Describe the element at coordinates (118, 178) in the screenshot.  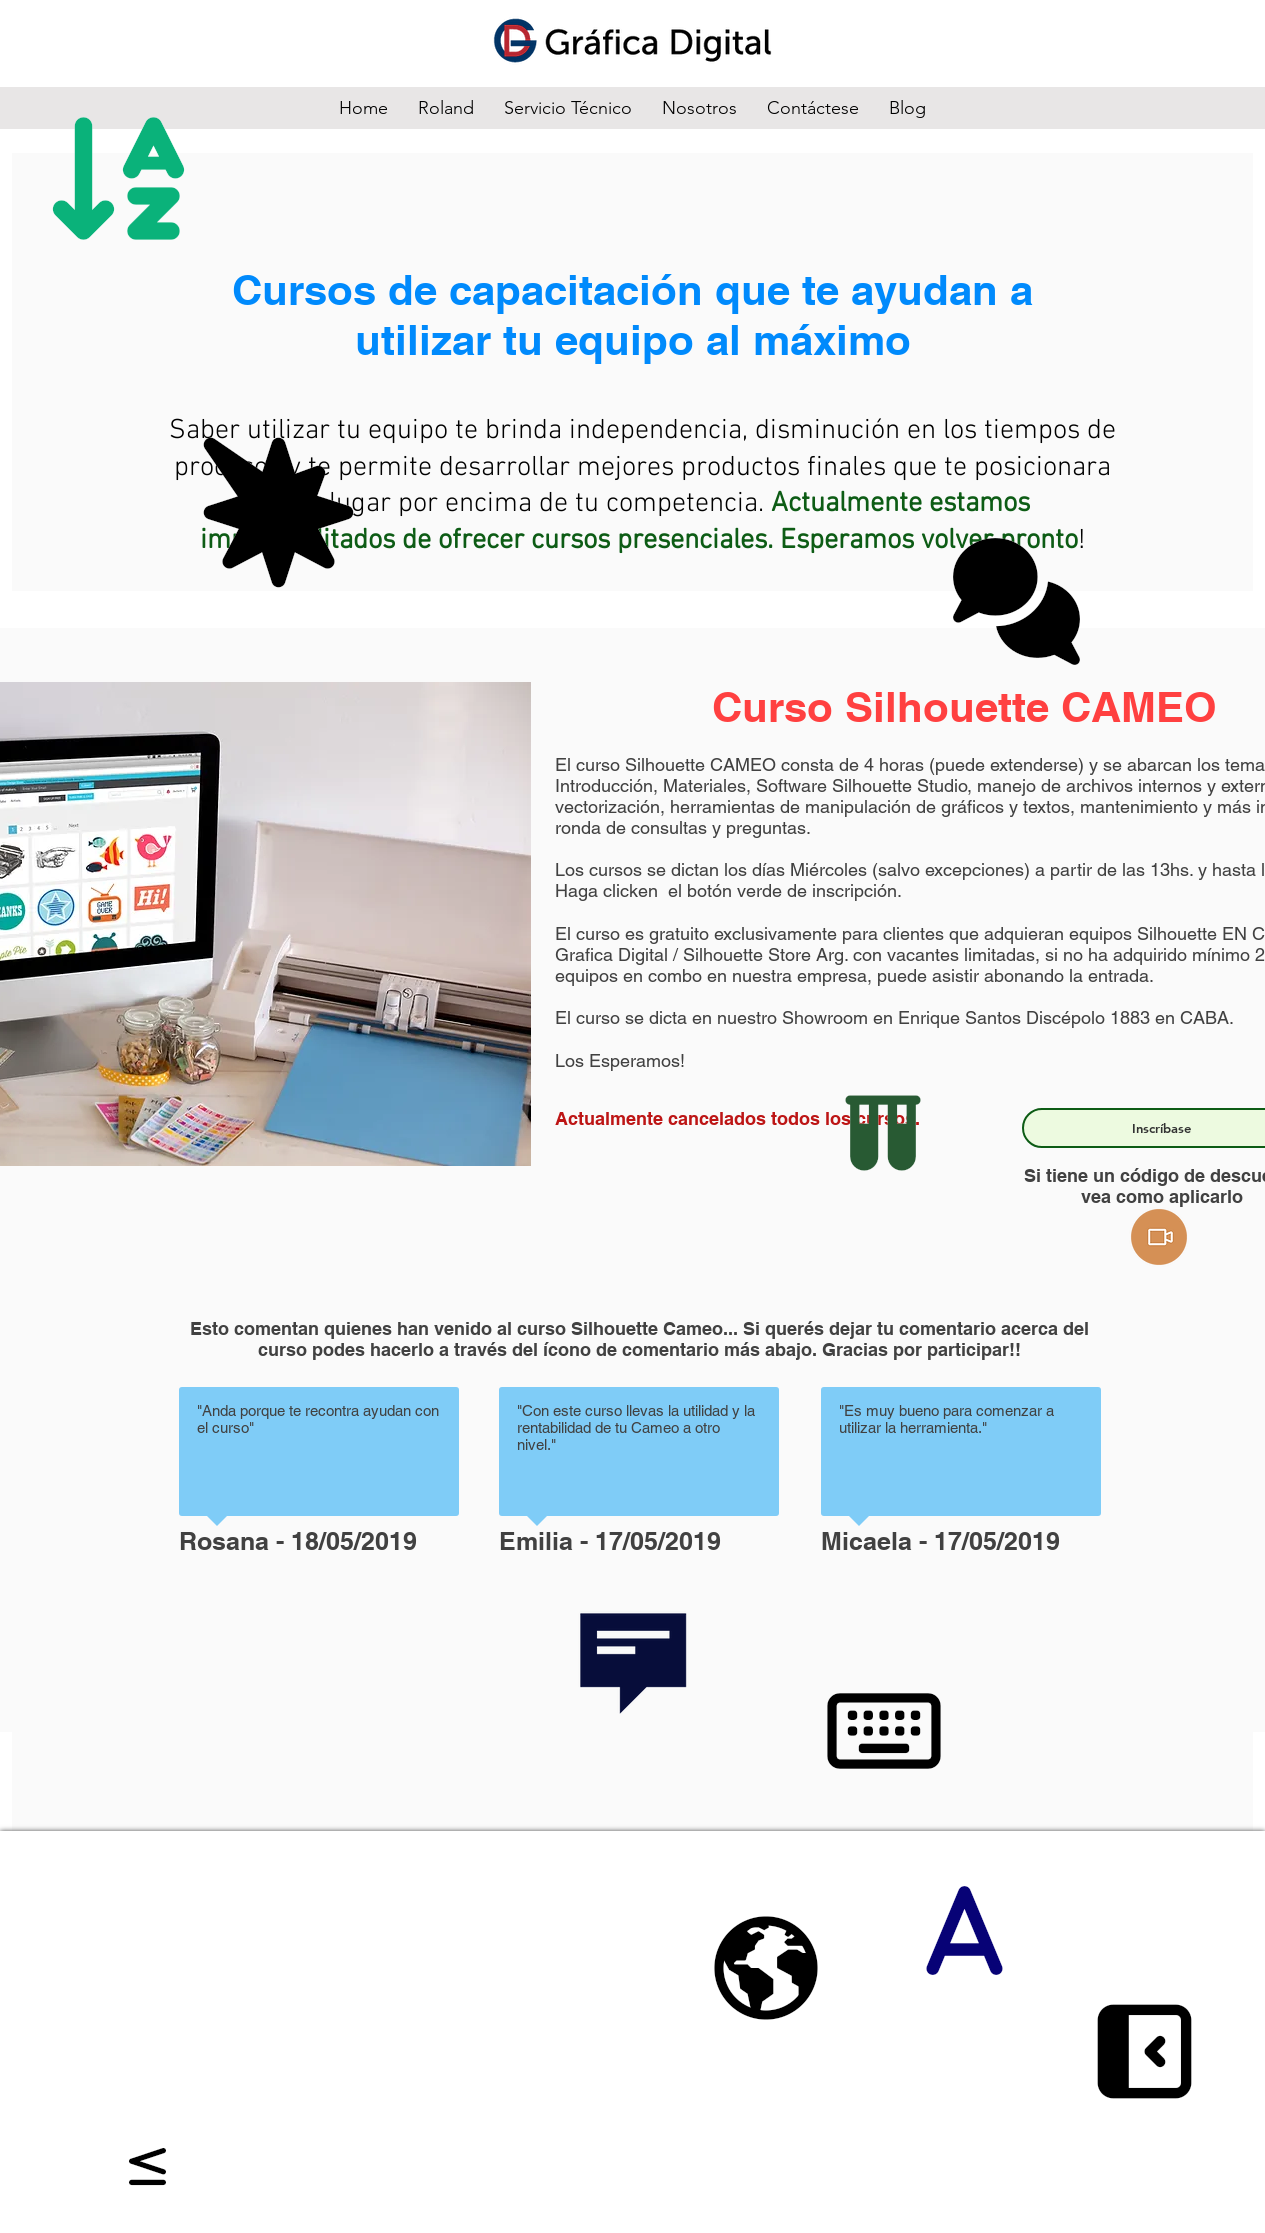
I see `sort items alphabetically from A to Z` at that location.